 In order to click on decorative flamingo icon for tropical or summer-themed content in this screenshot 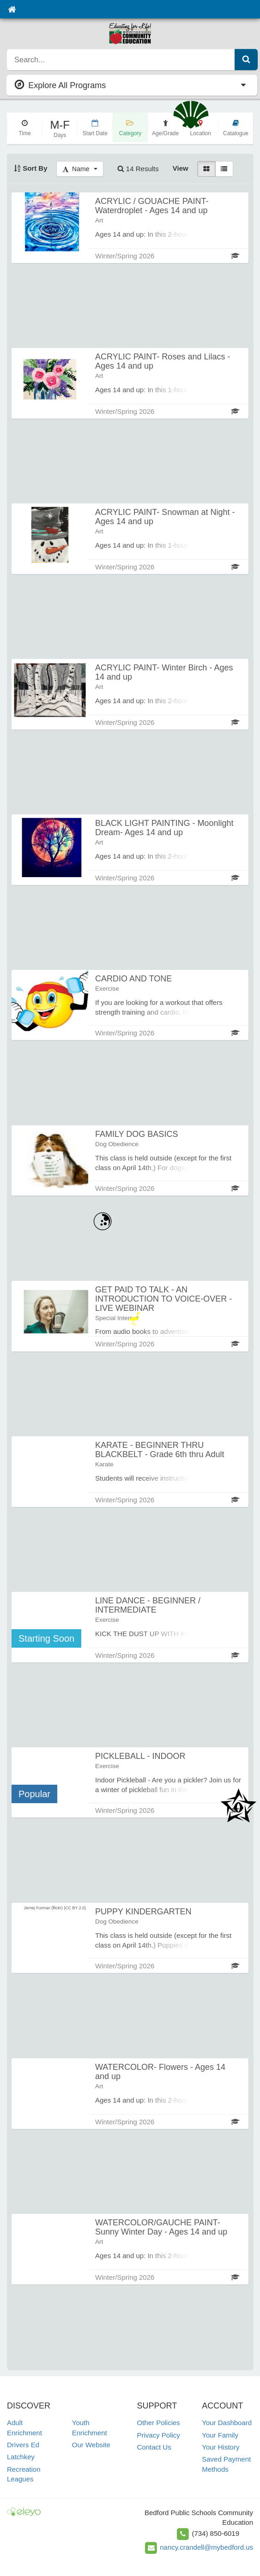, I will do `click(134, 1319)`.